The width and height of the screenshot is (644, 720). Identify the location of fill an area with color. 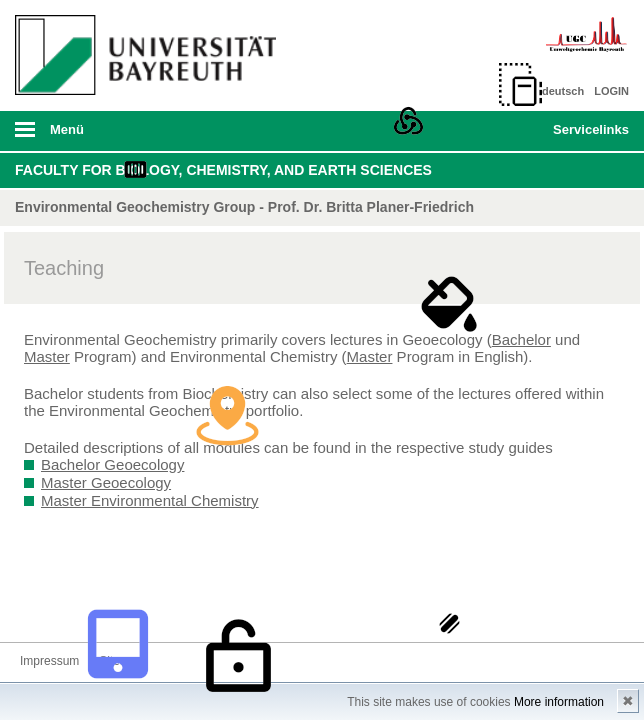
(447, 302).